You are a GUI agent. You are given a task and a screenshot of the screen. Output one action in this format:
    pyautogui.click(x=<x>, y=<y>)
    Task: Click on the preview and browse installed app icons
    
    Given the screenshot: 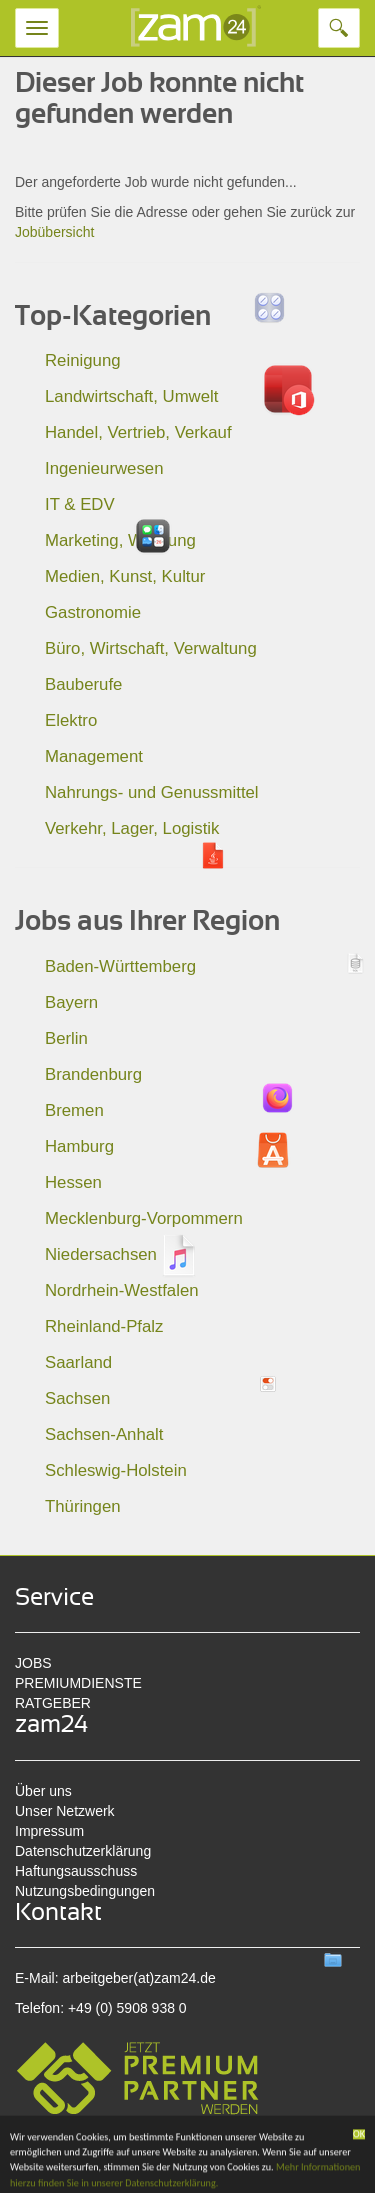 What is the action you would take?
    pyautogui.click(x=153, y=536)
    